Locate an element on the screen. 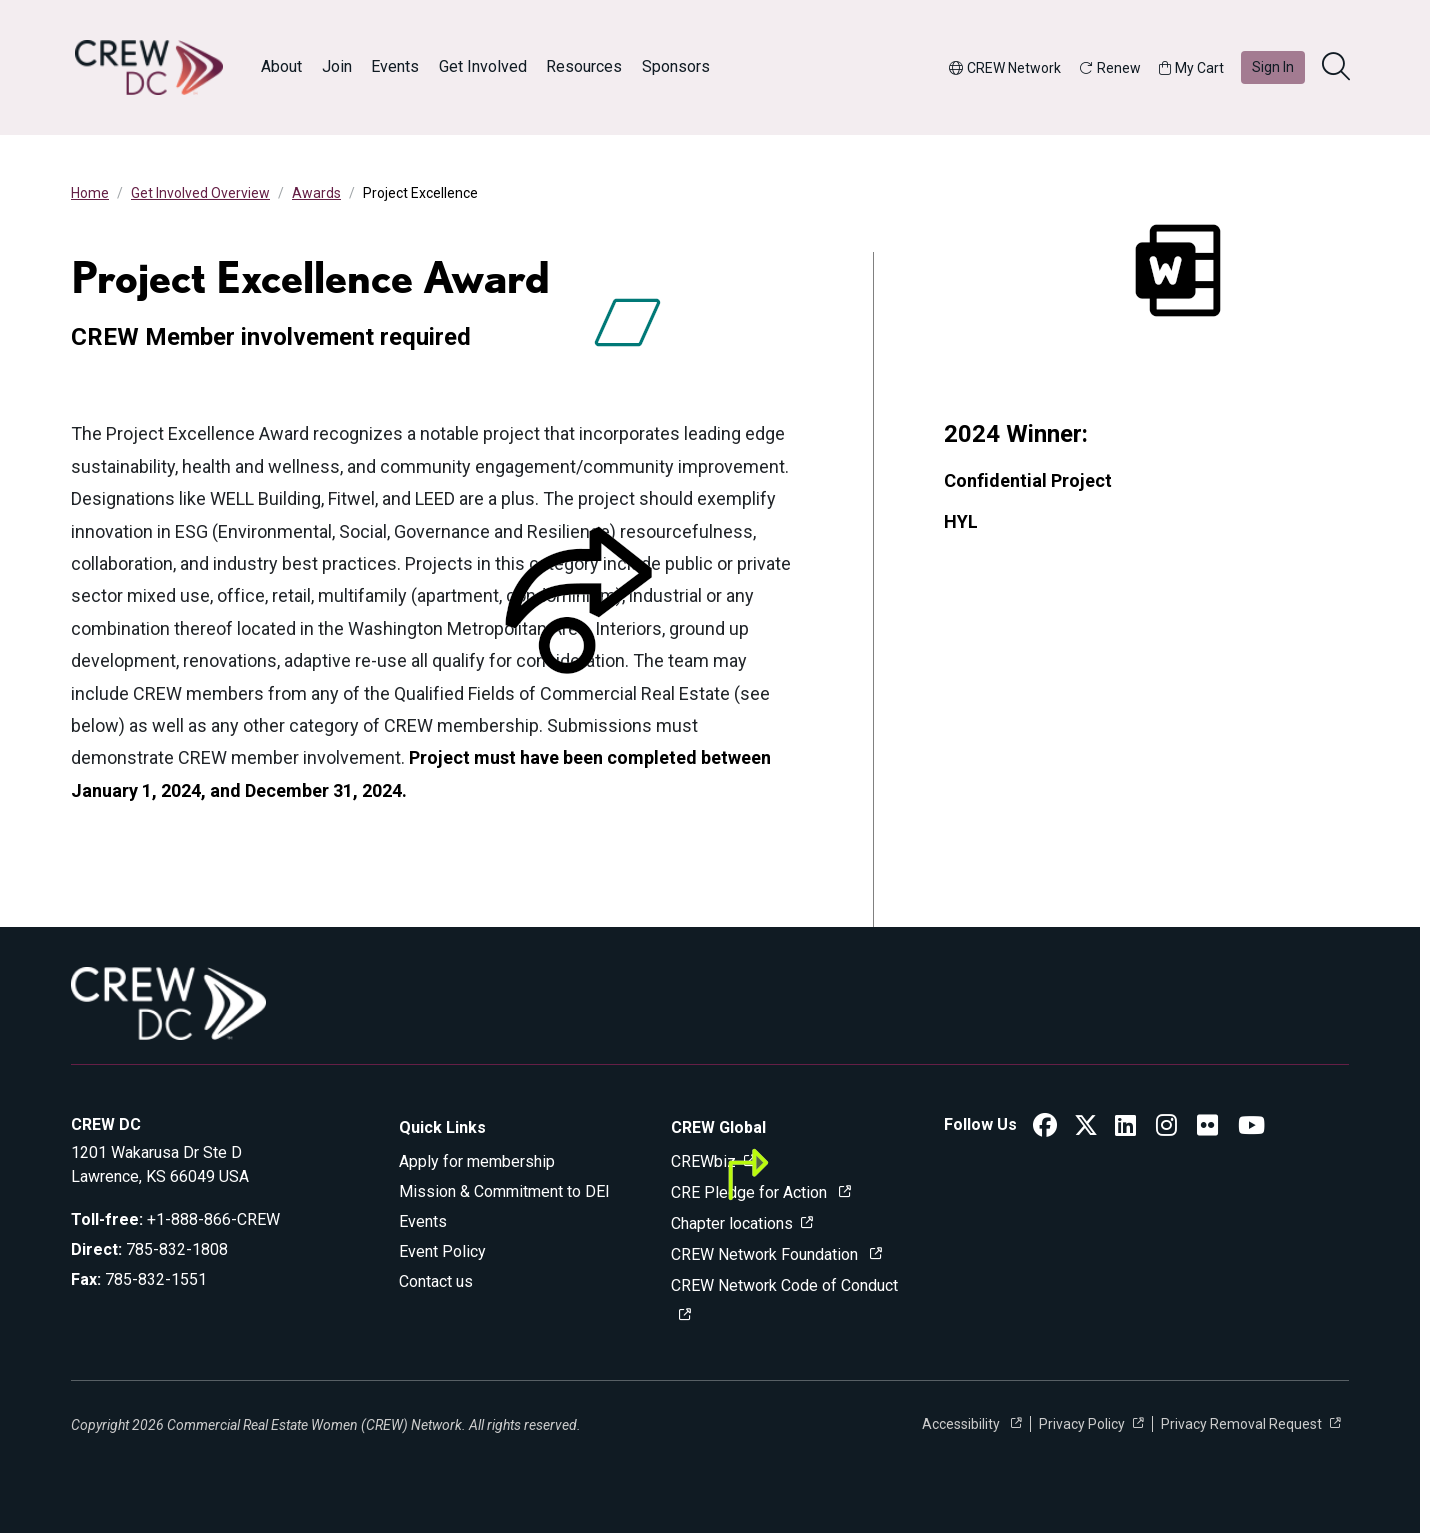 Image resolution: width=1430 pixels, height=1533 pixels. open Microsoft Word is located at coordinates (1181, 270).